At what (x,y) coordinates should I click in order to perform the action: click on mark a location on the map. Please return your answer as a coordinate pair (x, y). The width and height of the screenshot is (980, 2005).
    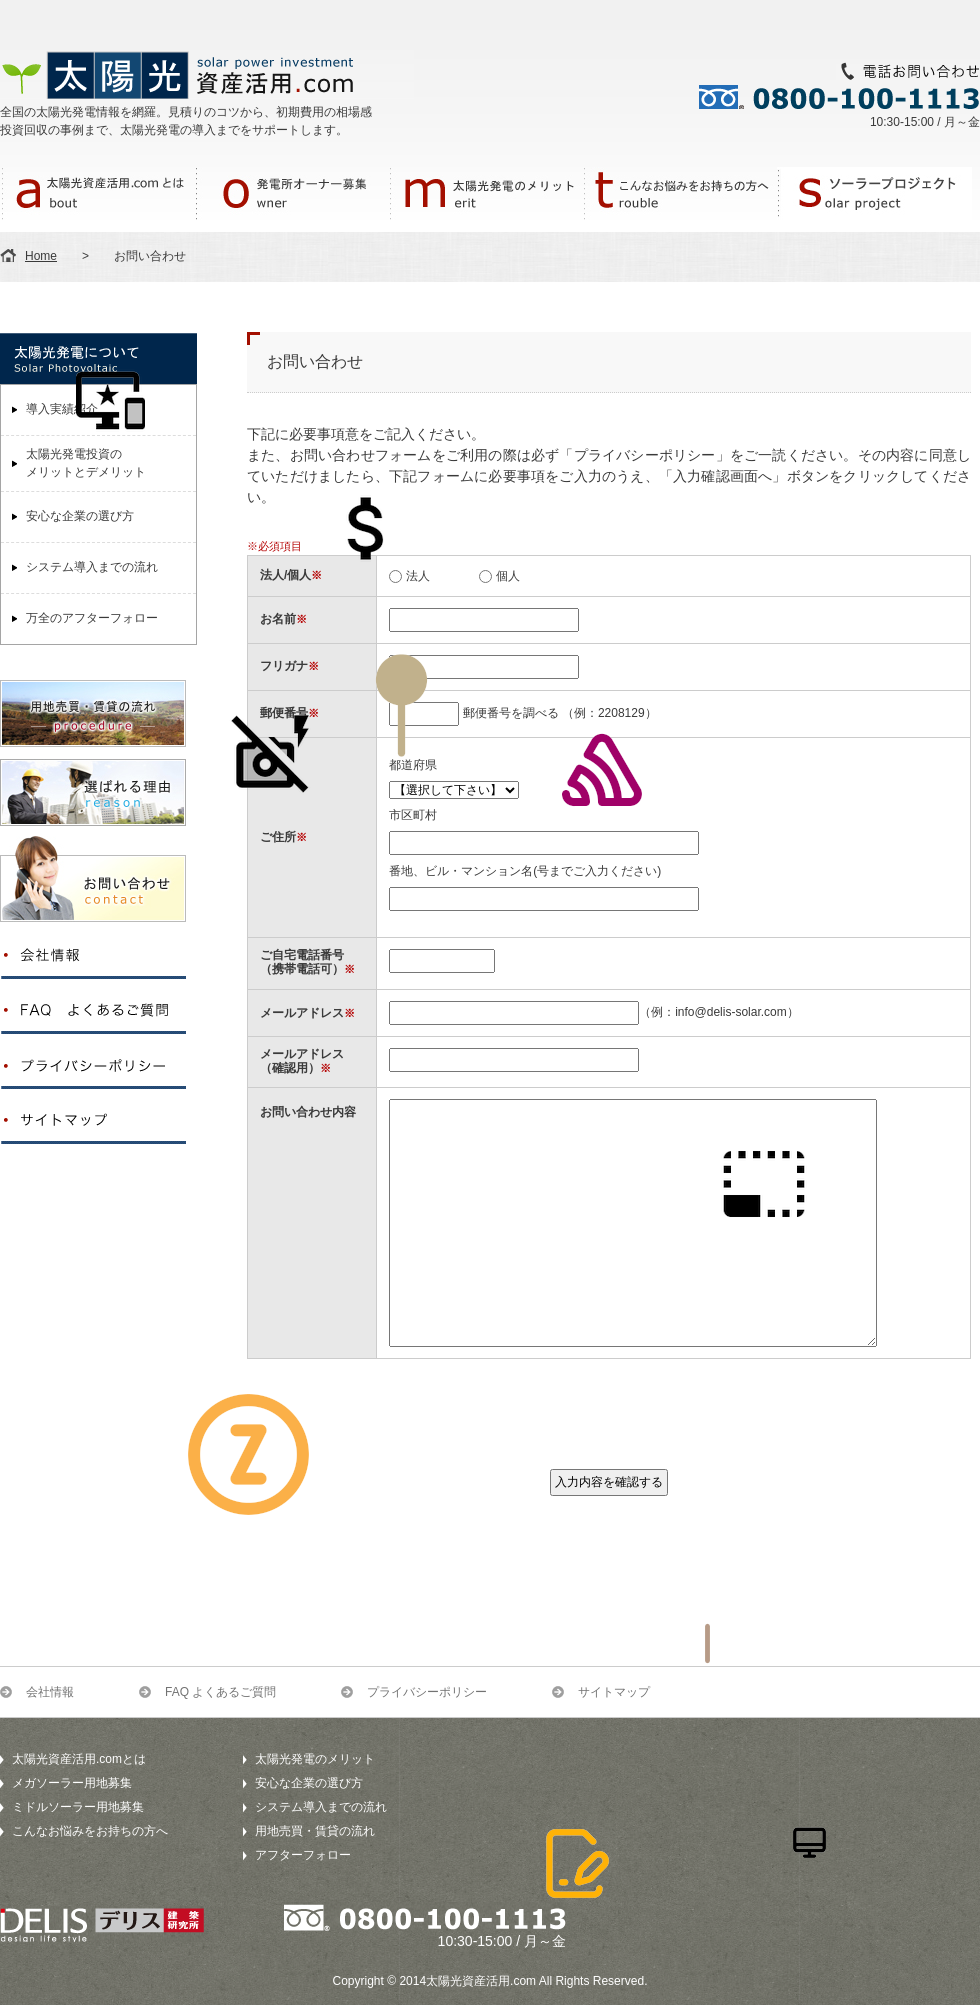
    Looking at the image, I should click on (401, 705).